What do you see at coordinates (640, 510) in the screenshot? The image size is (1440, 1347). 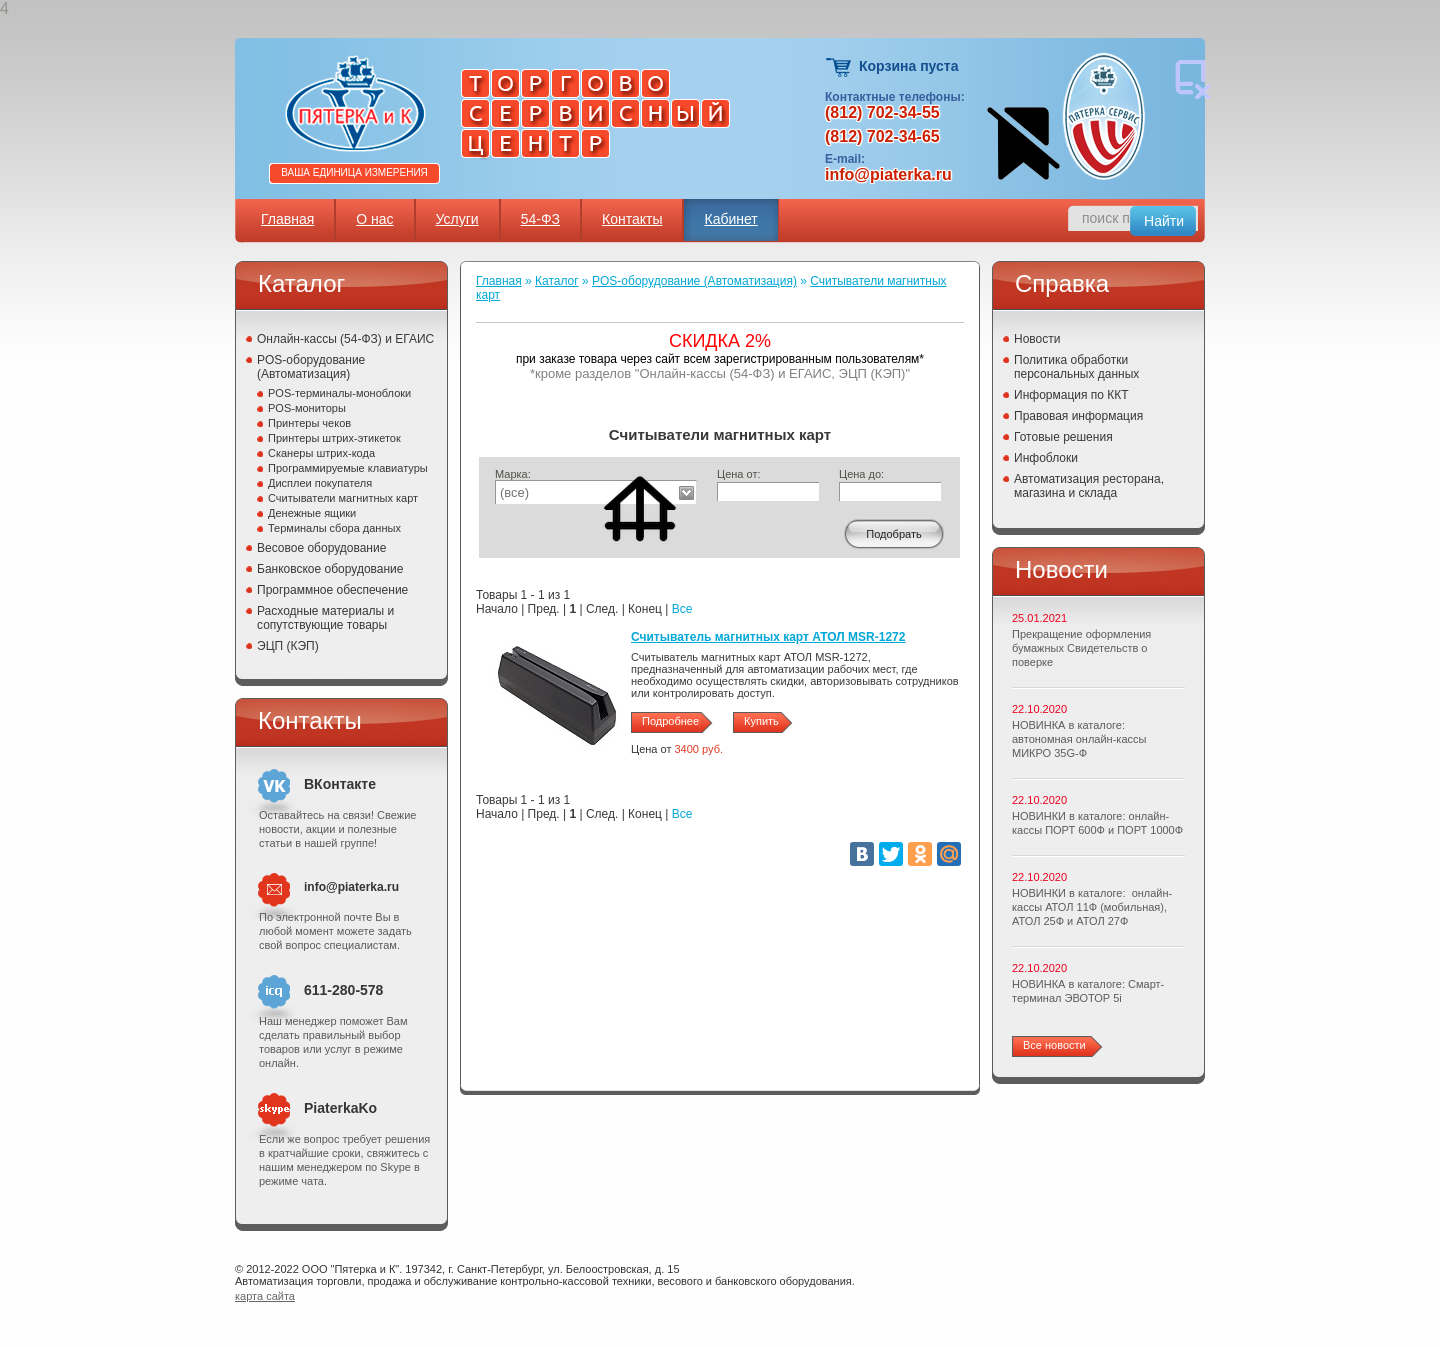 I see `view property foundation details` at bounding box center [640, 510].